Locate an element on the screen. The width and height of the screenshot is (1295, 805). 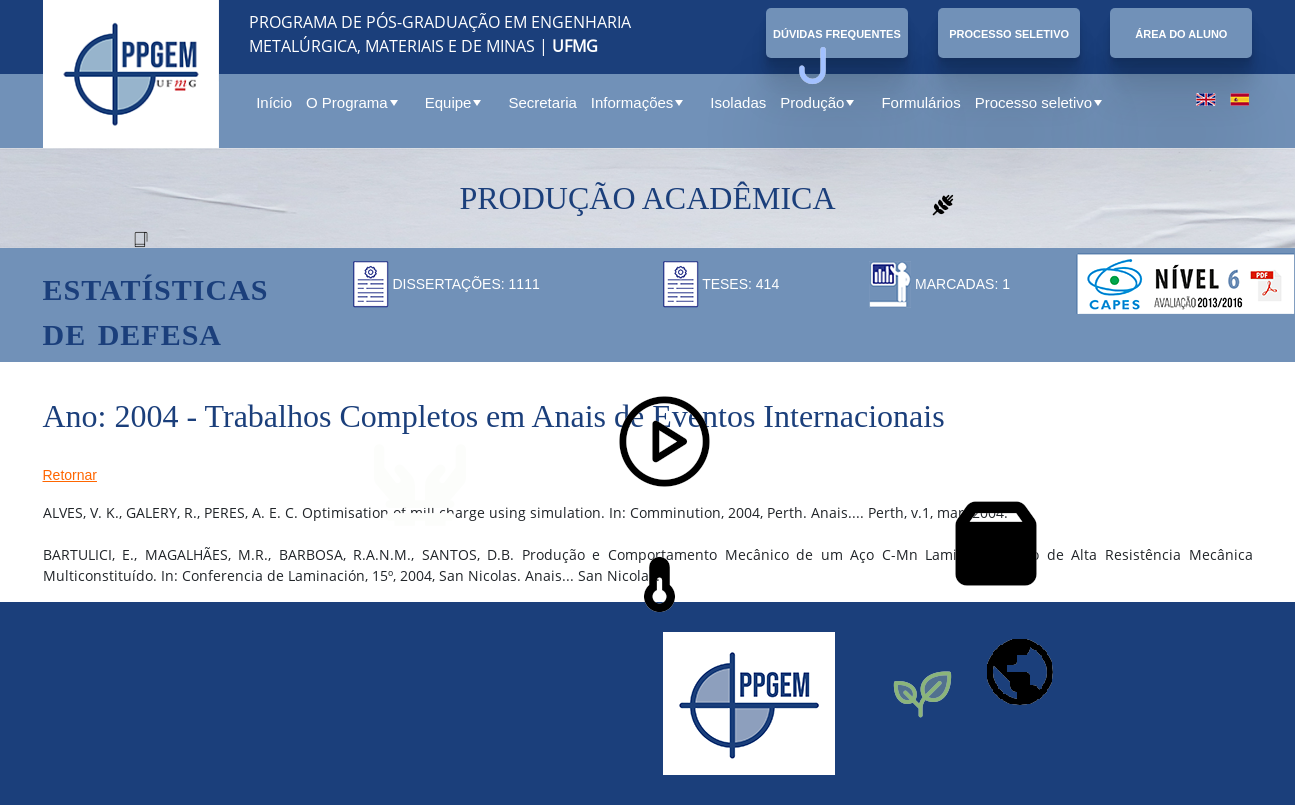
view plant care or gardening features is located at coordinates (922, 692).